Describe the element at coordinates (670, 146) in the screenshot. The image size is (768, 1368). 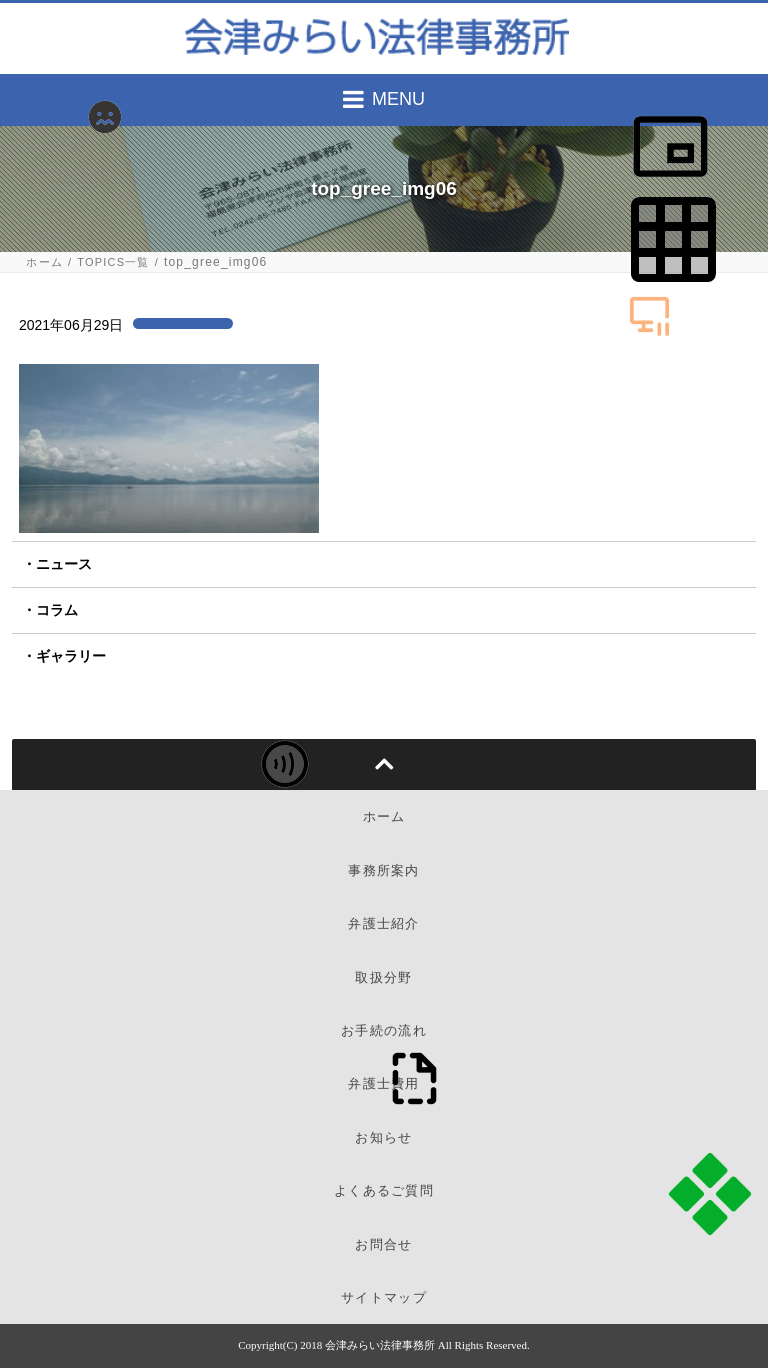
I see `enable picture-in-picture mode` at that location.